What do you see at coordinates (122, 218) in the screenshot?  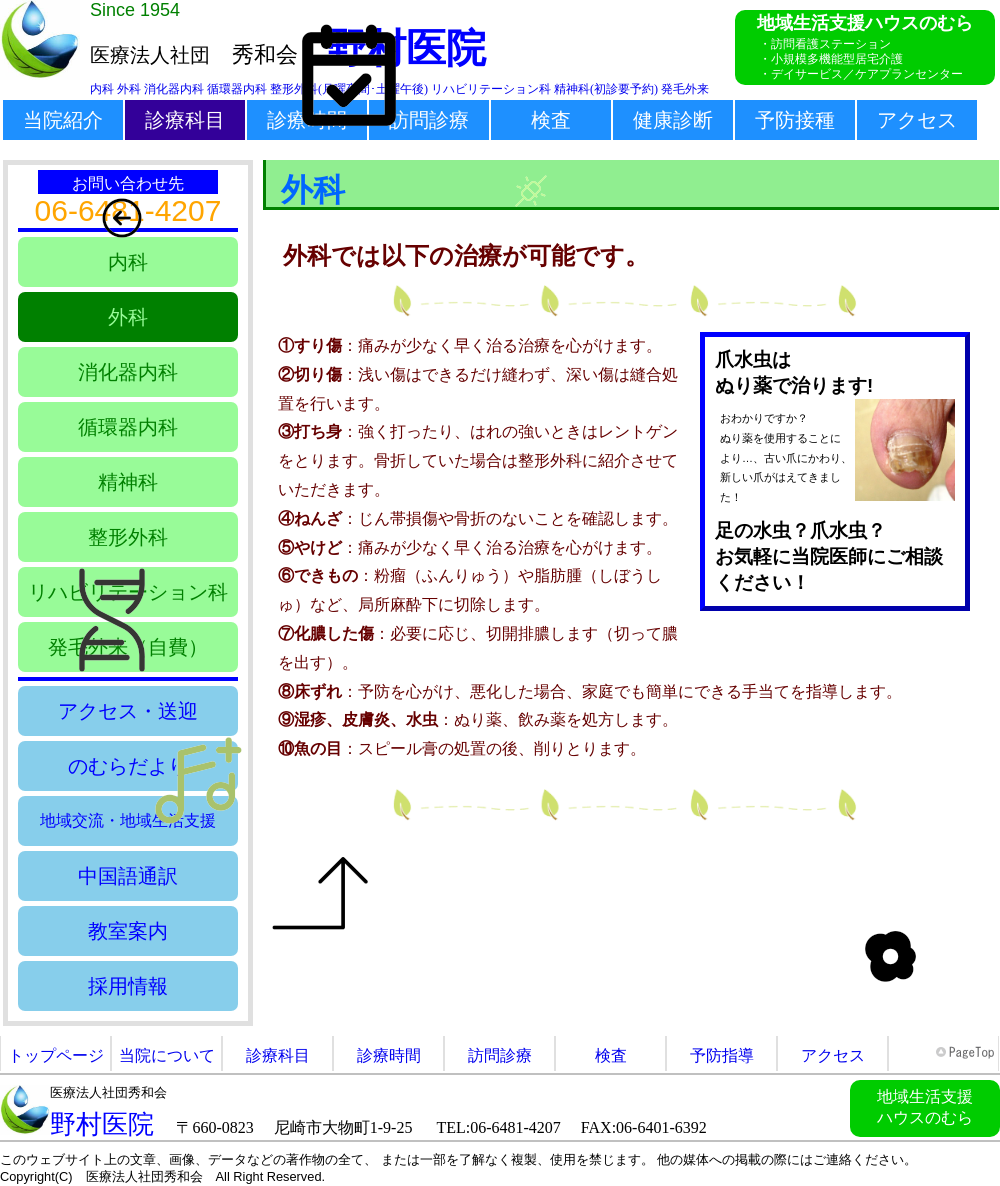 I see `go back to the previous screen` at bounding box center [122, 218].